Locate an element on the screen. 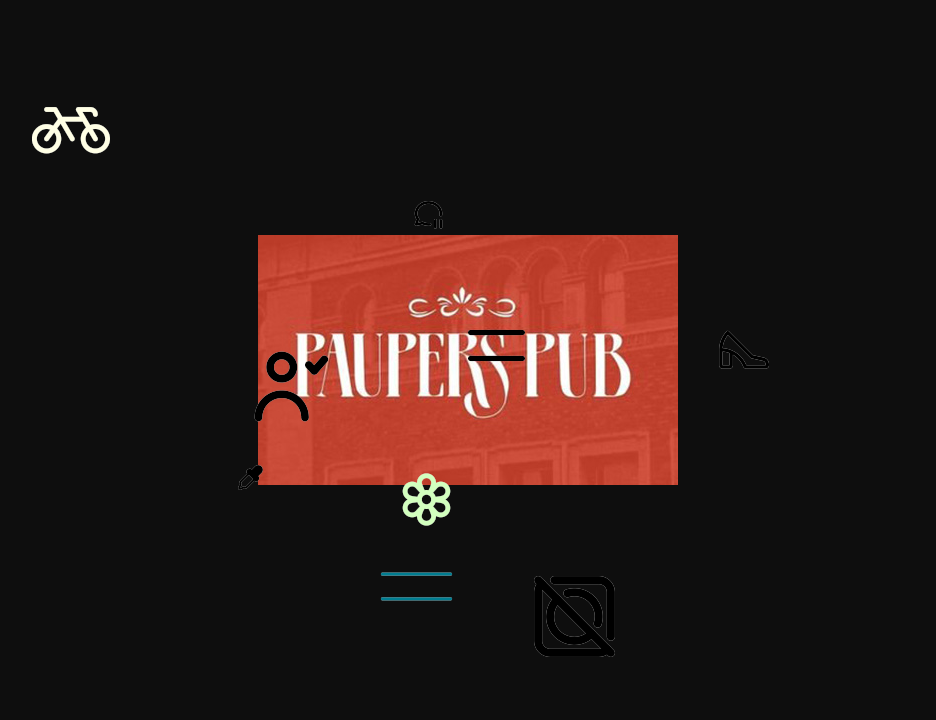 The image size is (936, 720). access garden or plant care features is located at coordinates (426, 499).